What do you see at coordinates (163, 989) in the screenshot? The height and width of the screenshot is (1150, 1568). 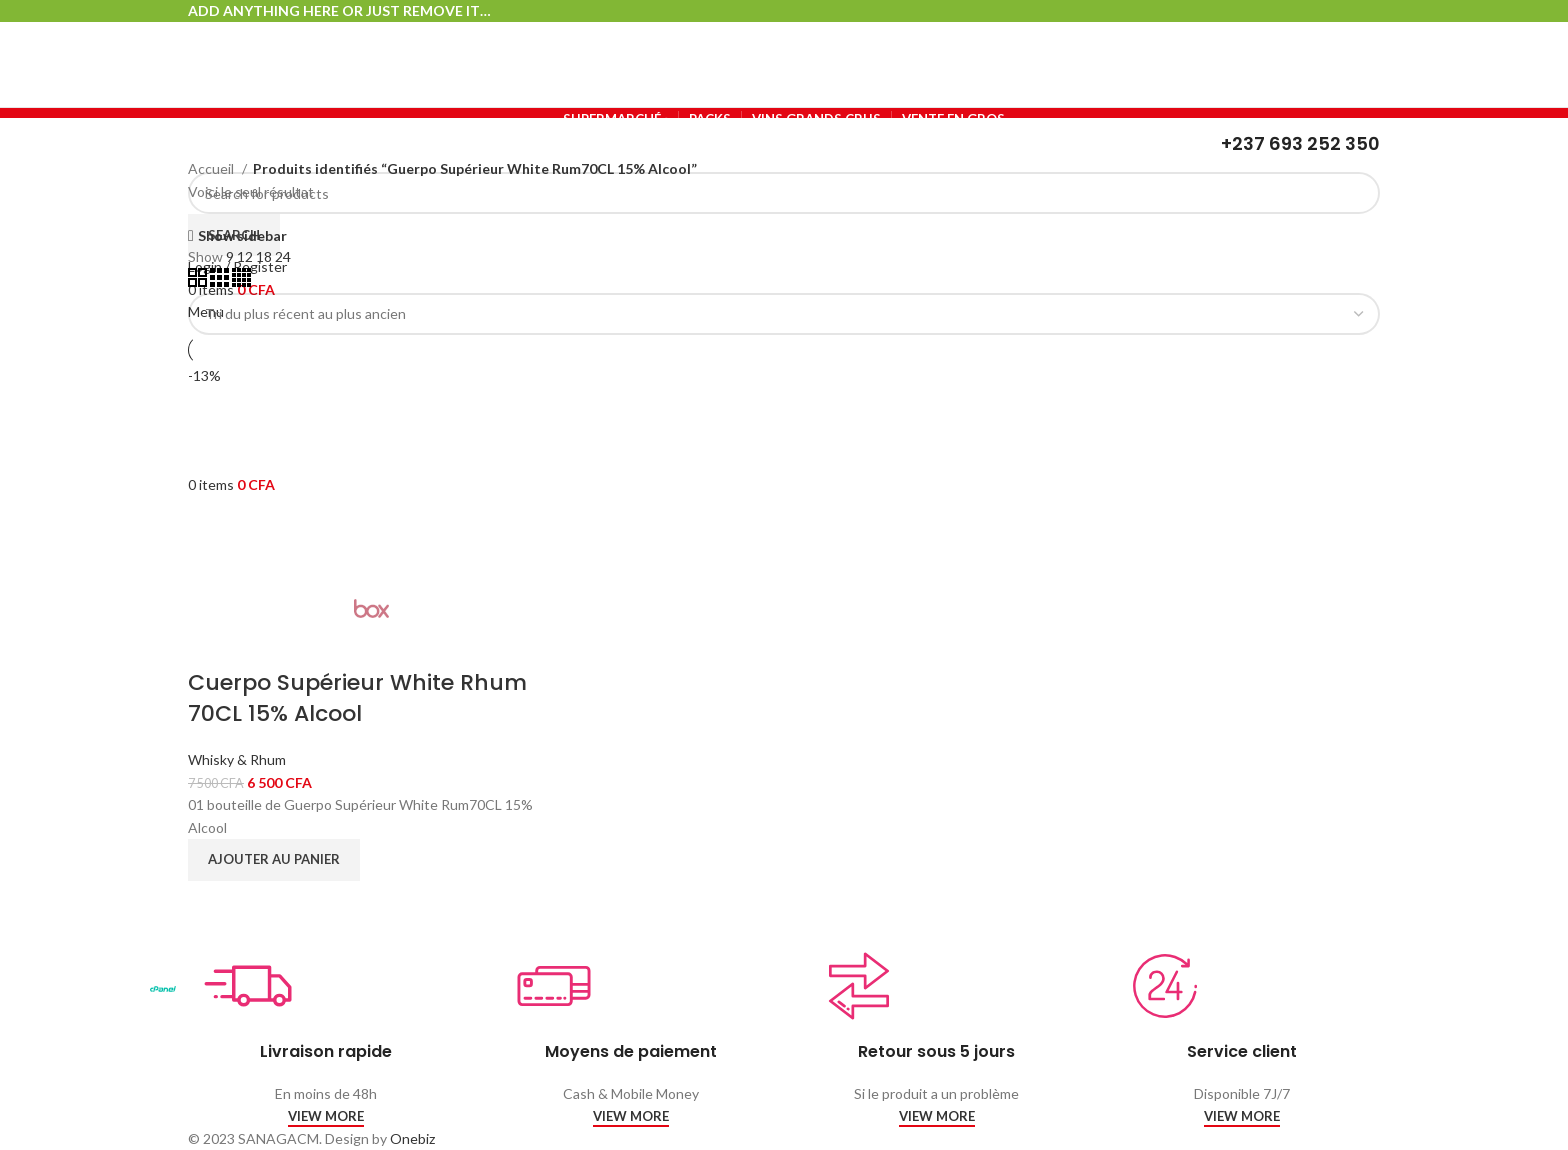 I see `access cPanel web hosting control panel` at bounding box center [163, 989].